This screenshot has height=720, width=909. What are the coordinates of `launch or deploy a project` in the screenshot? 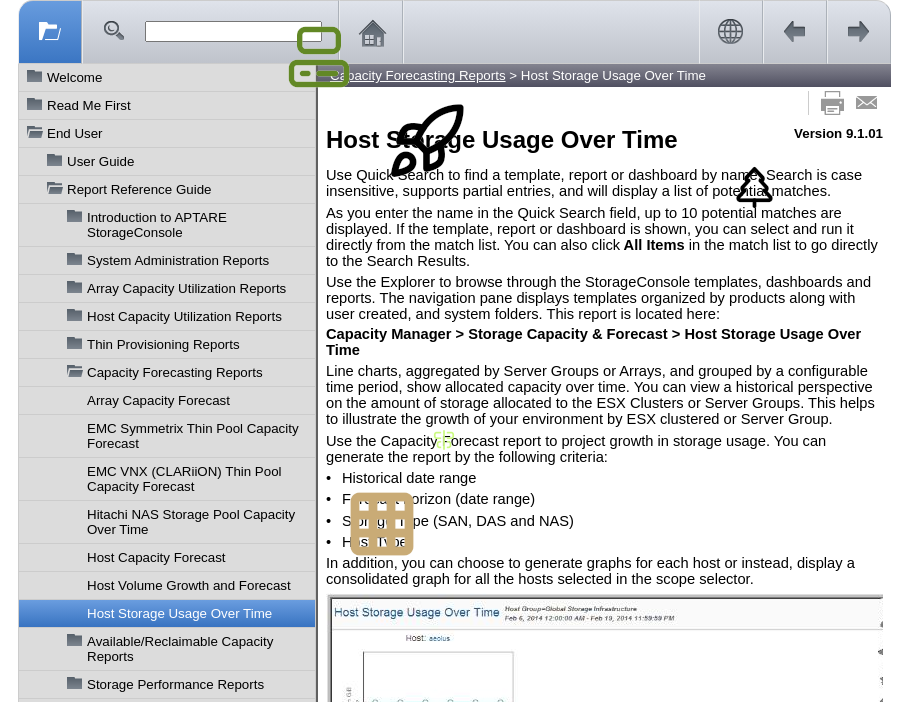 It's located at (426, 141).